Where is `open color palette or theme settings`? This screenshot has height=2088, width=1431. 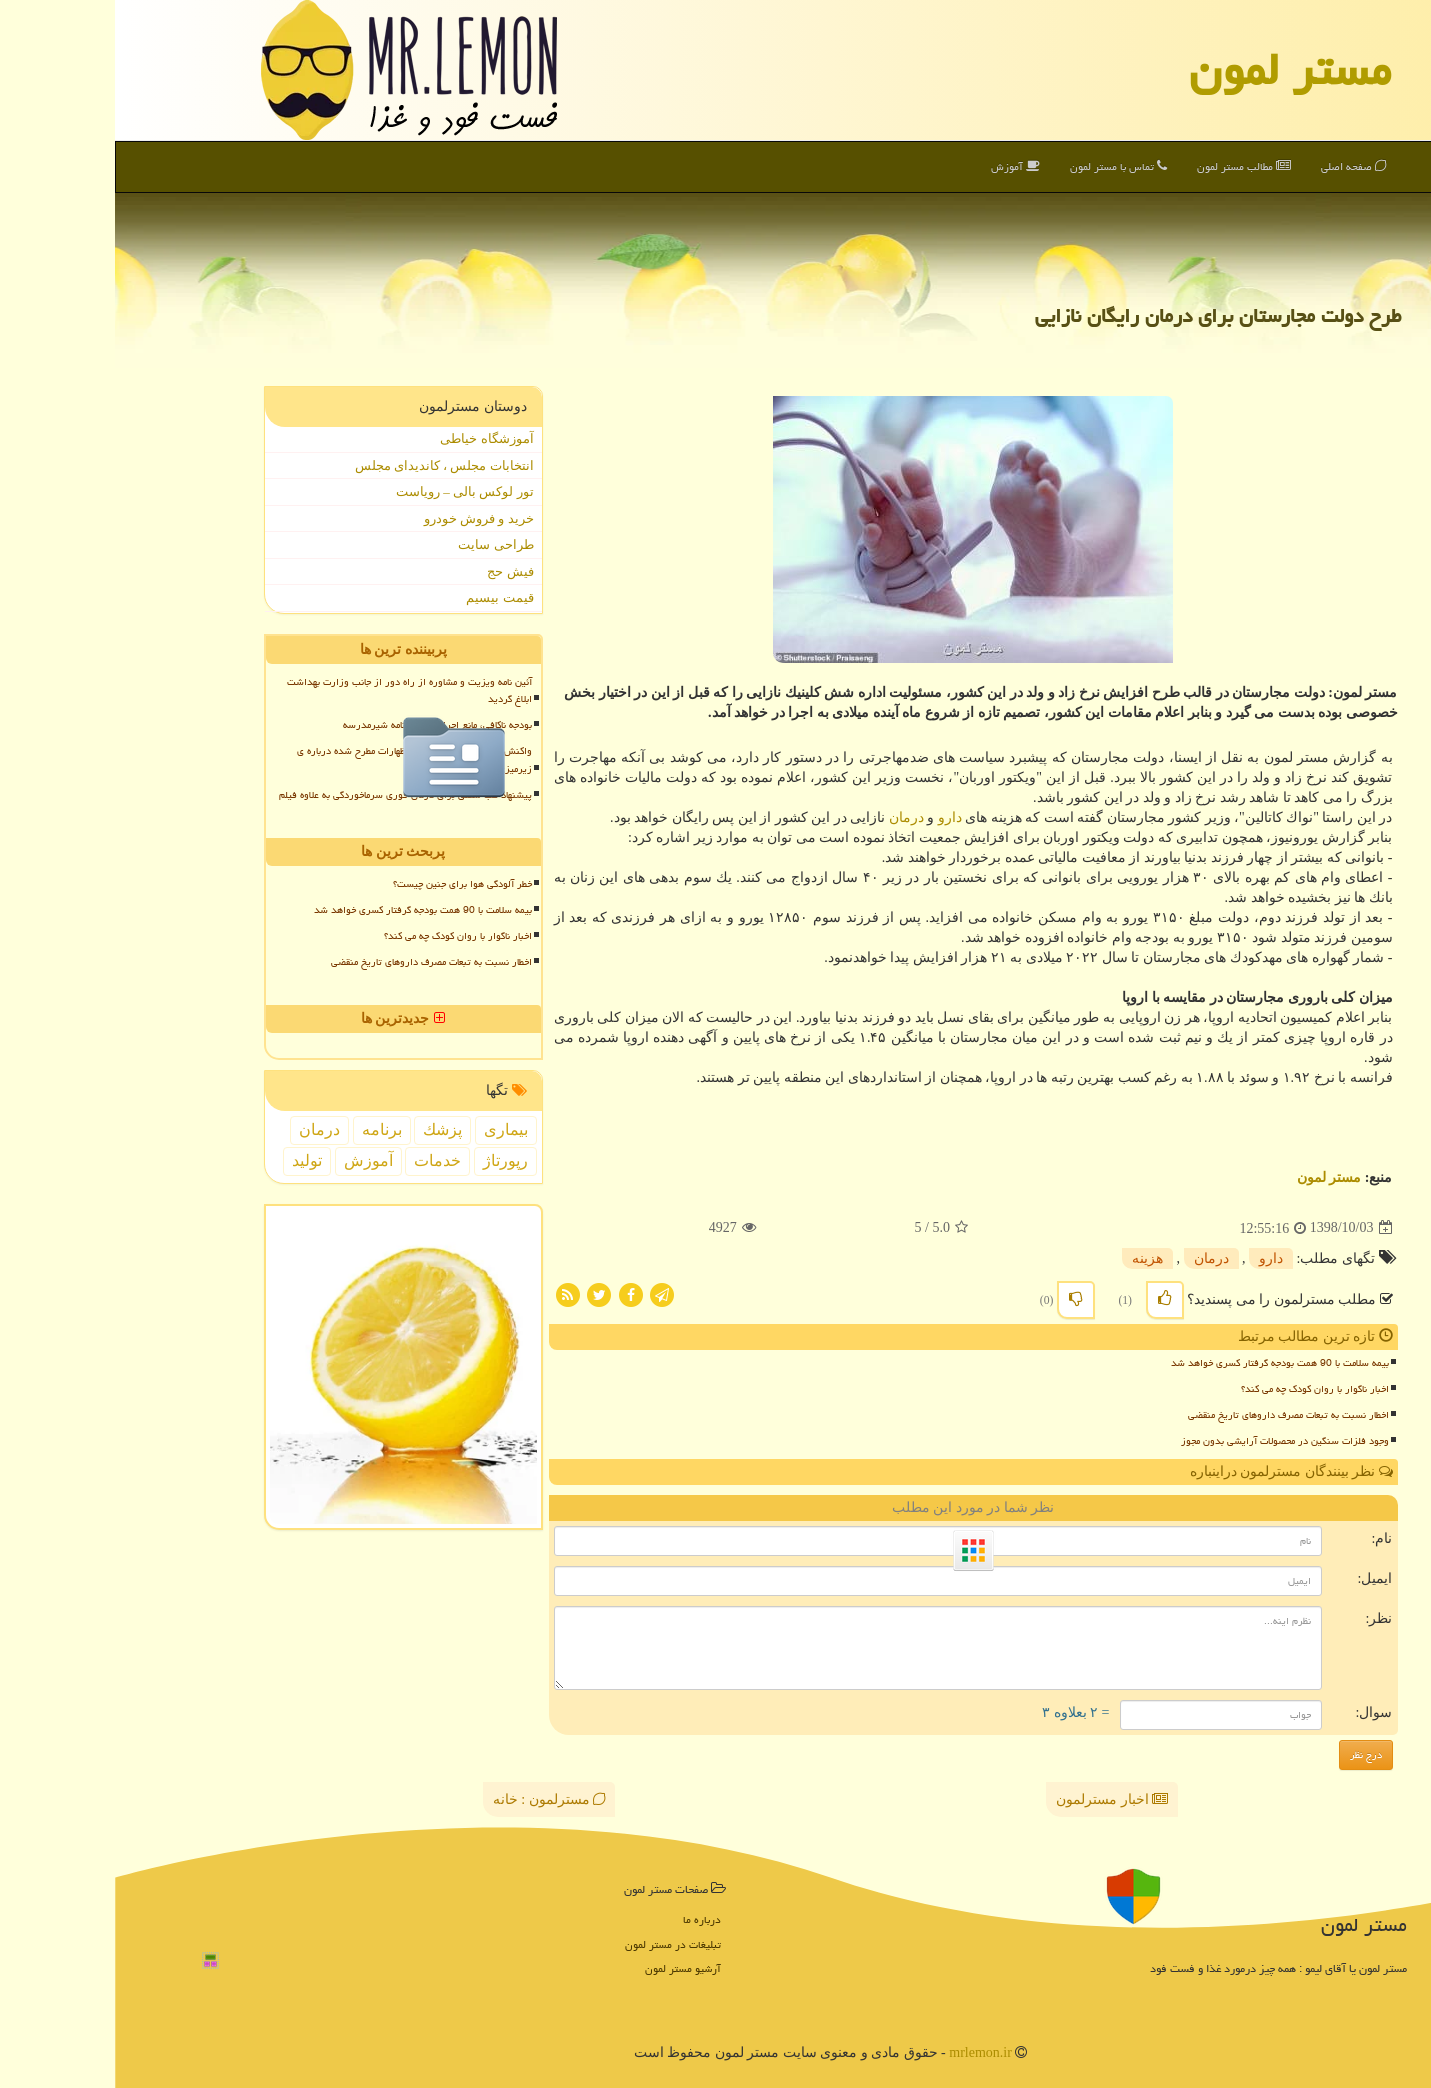 open color palette or theme settings is located at coordinates (973, 1550).